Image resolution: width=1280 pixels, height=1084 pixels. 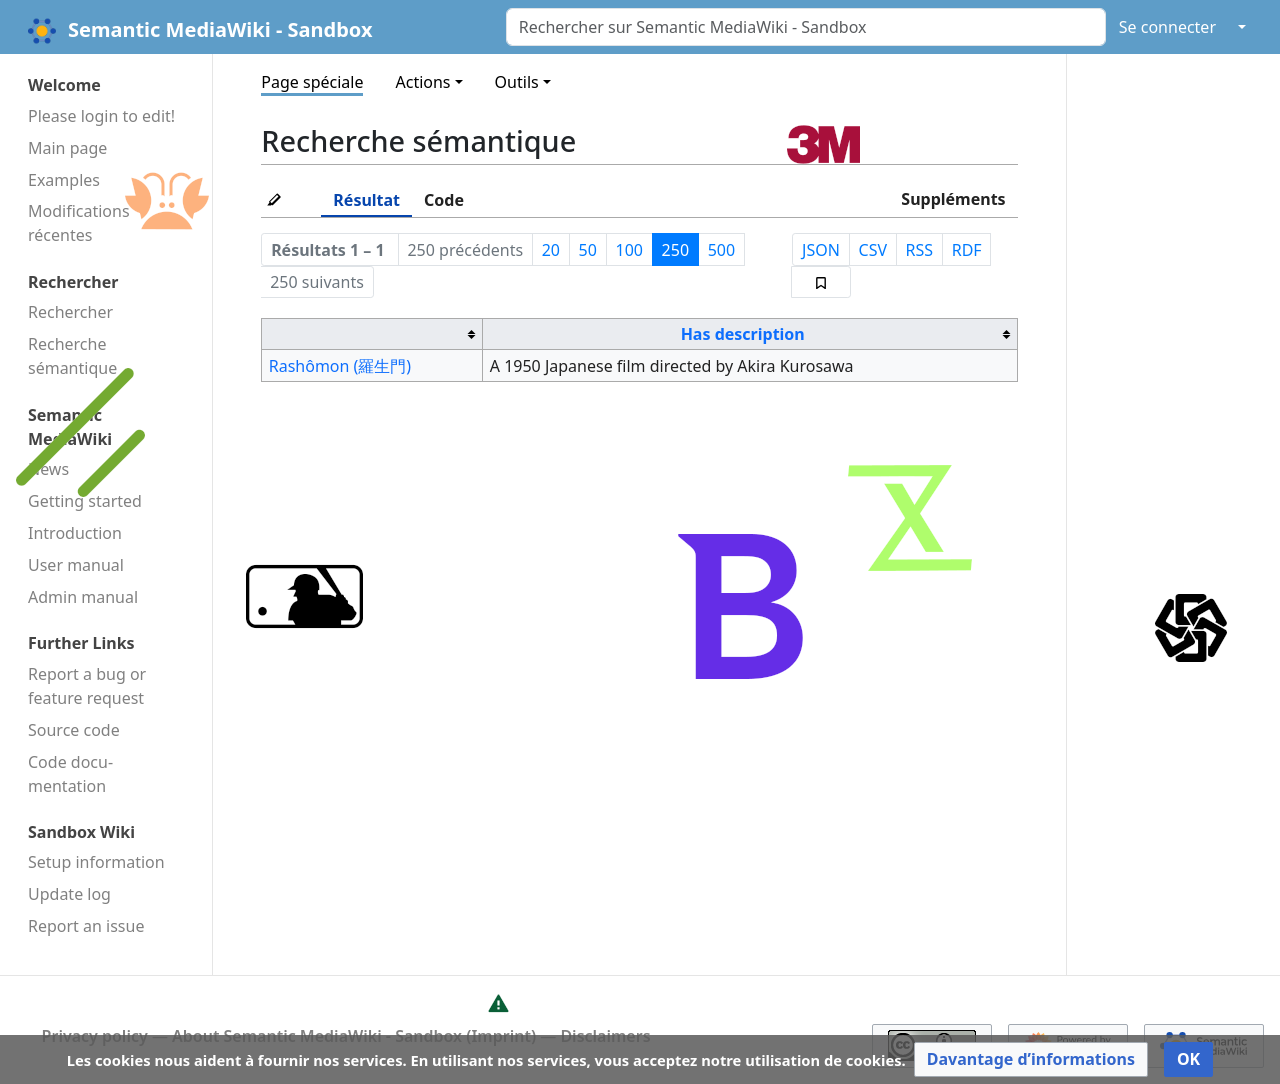 I want to click on open the MLB app, so click(x=304, y=596).